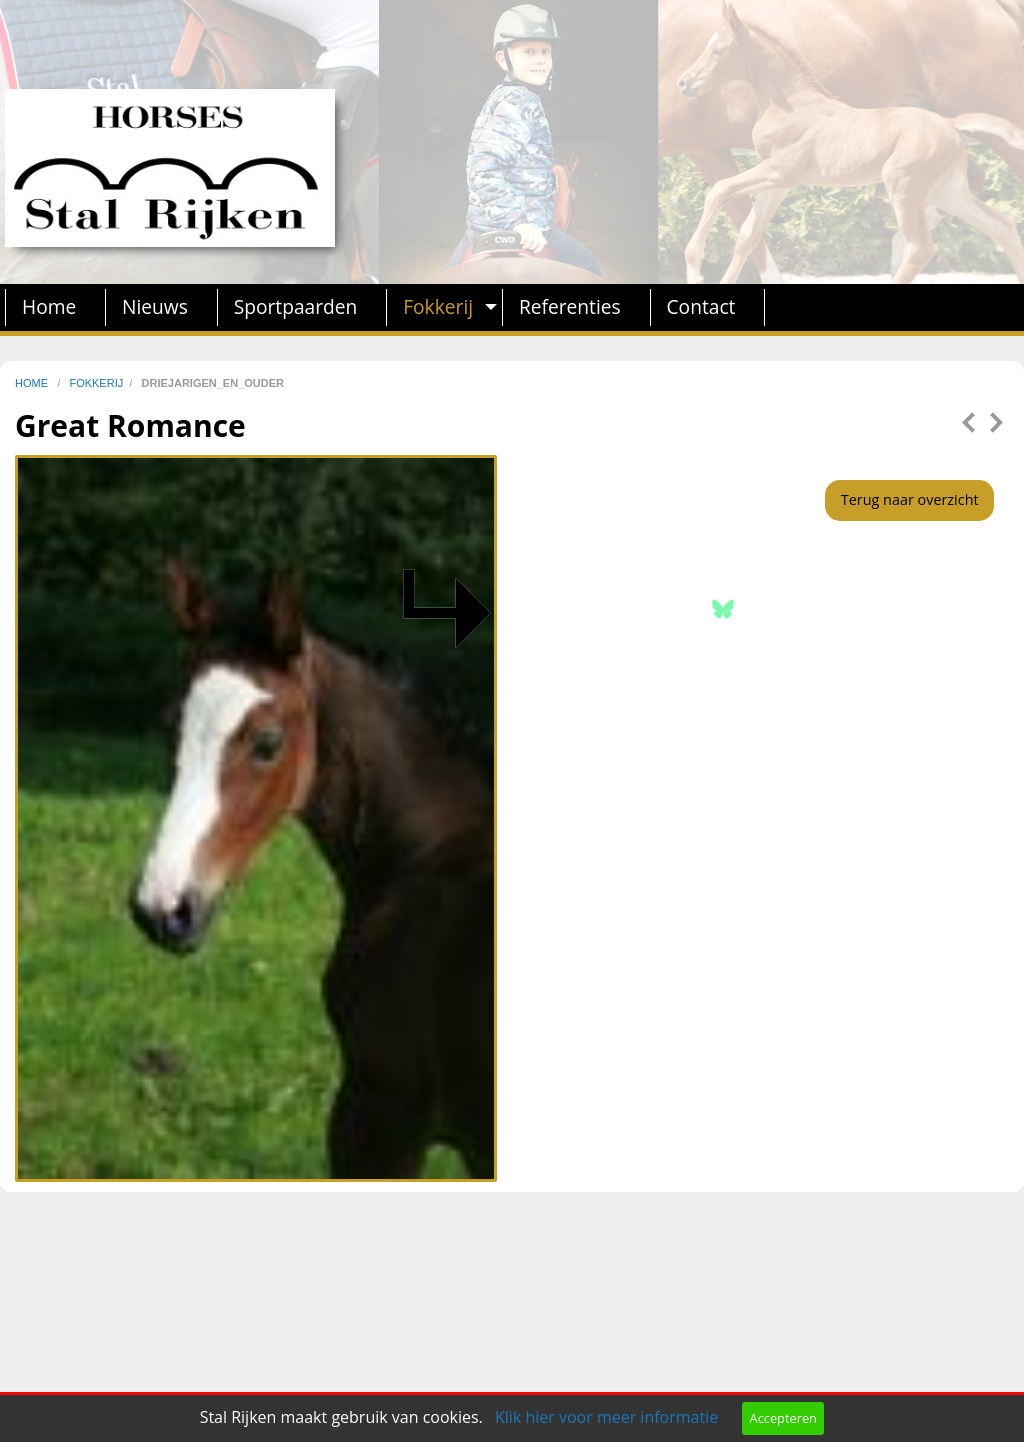 The image size is (1024, 1442). What do you see at coordinates (441, 607) in the screenshot?
I see `reply to a message or comment` at bounding box center [441, 607].